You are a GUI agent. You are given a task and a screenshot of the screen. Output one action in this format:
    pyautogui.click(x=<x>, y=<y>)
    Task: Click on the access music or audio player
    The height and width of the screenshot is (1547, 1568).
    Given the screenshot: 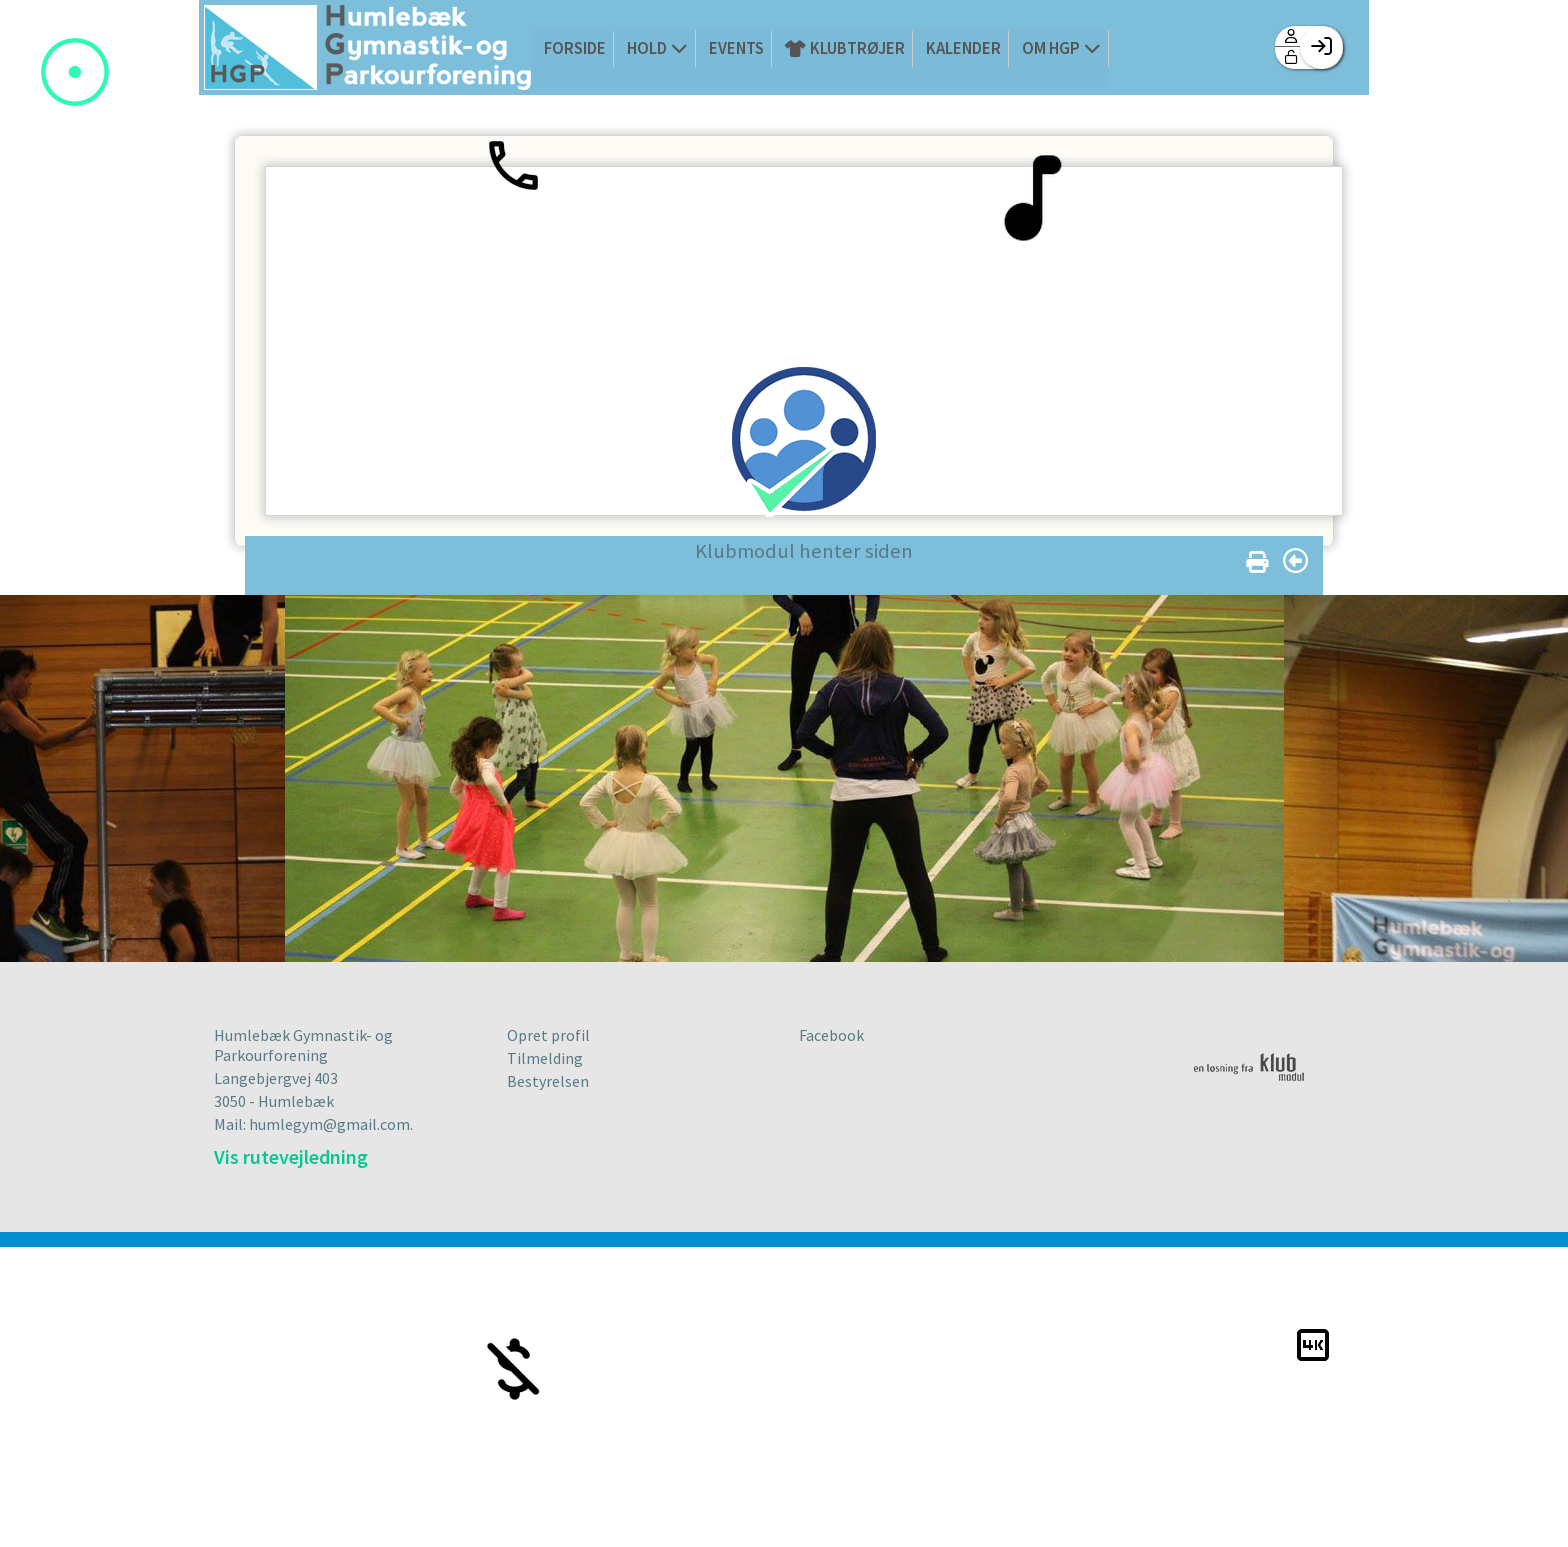 What is the action you would take?
    pyautogui.click(x=1033, y=198)
    